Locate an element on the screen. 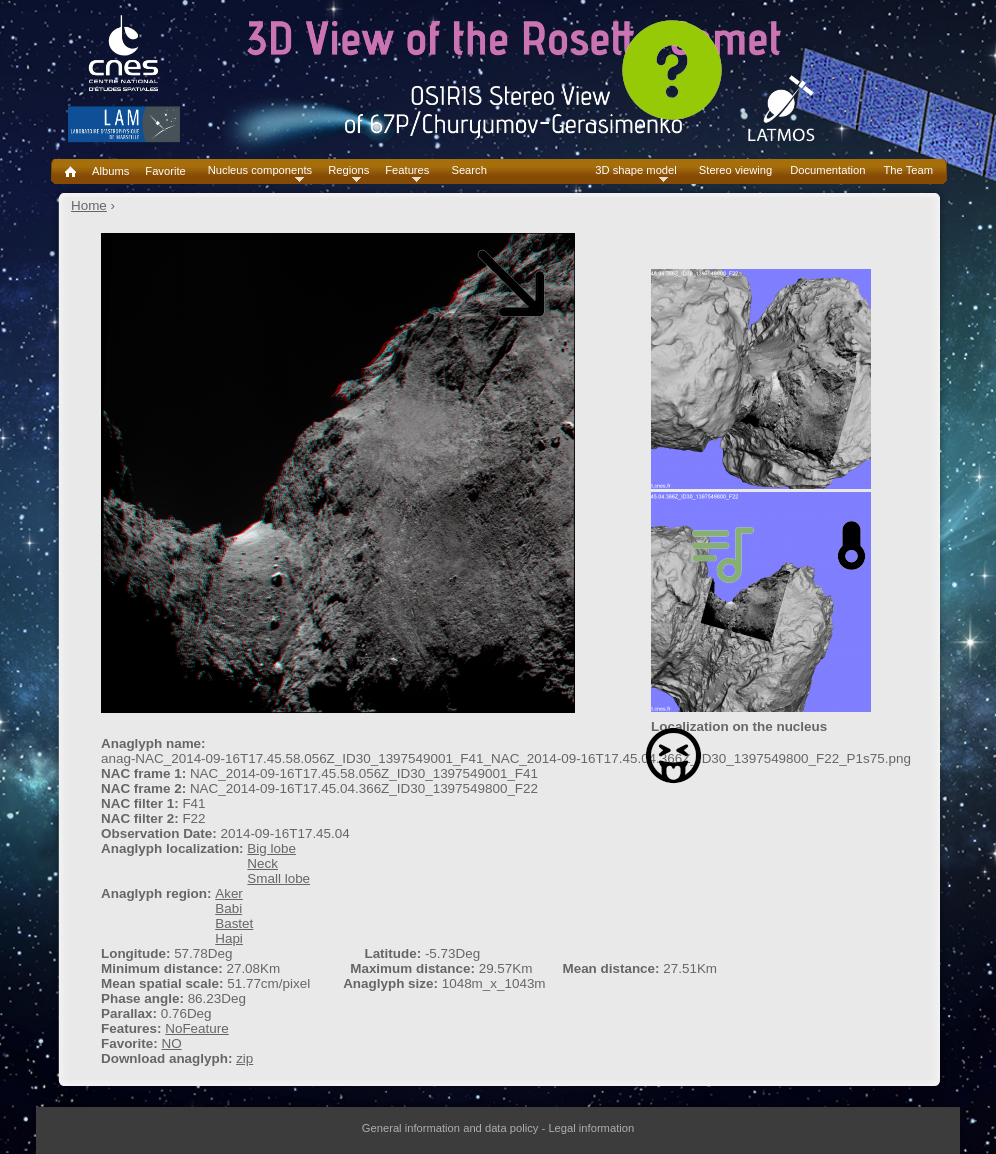 Image resolution: width=996 pixels, height=1154 pixels. indicates very low or minimum temperature is located at coordinates (851, 545).